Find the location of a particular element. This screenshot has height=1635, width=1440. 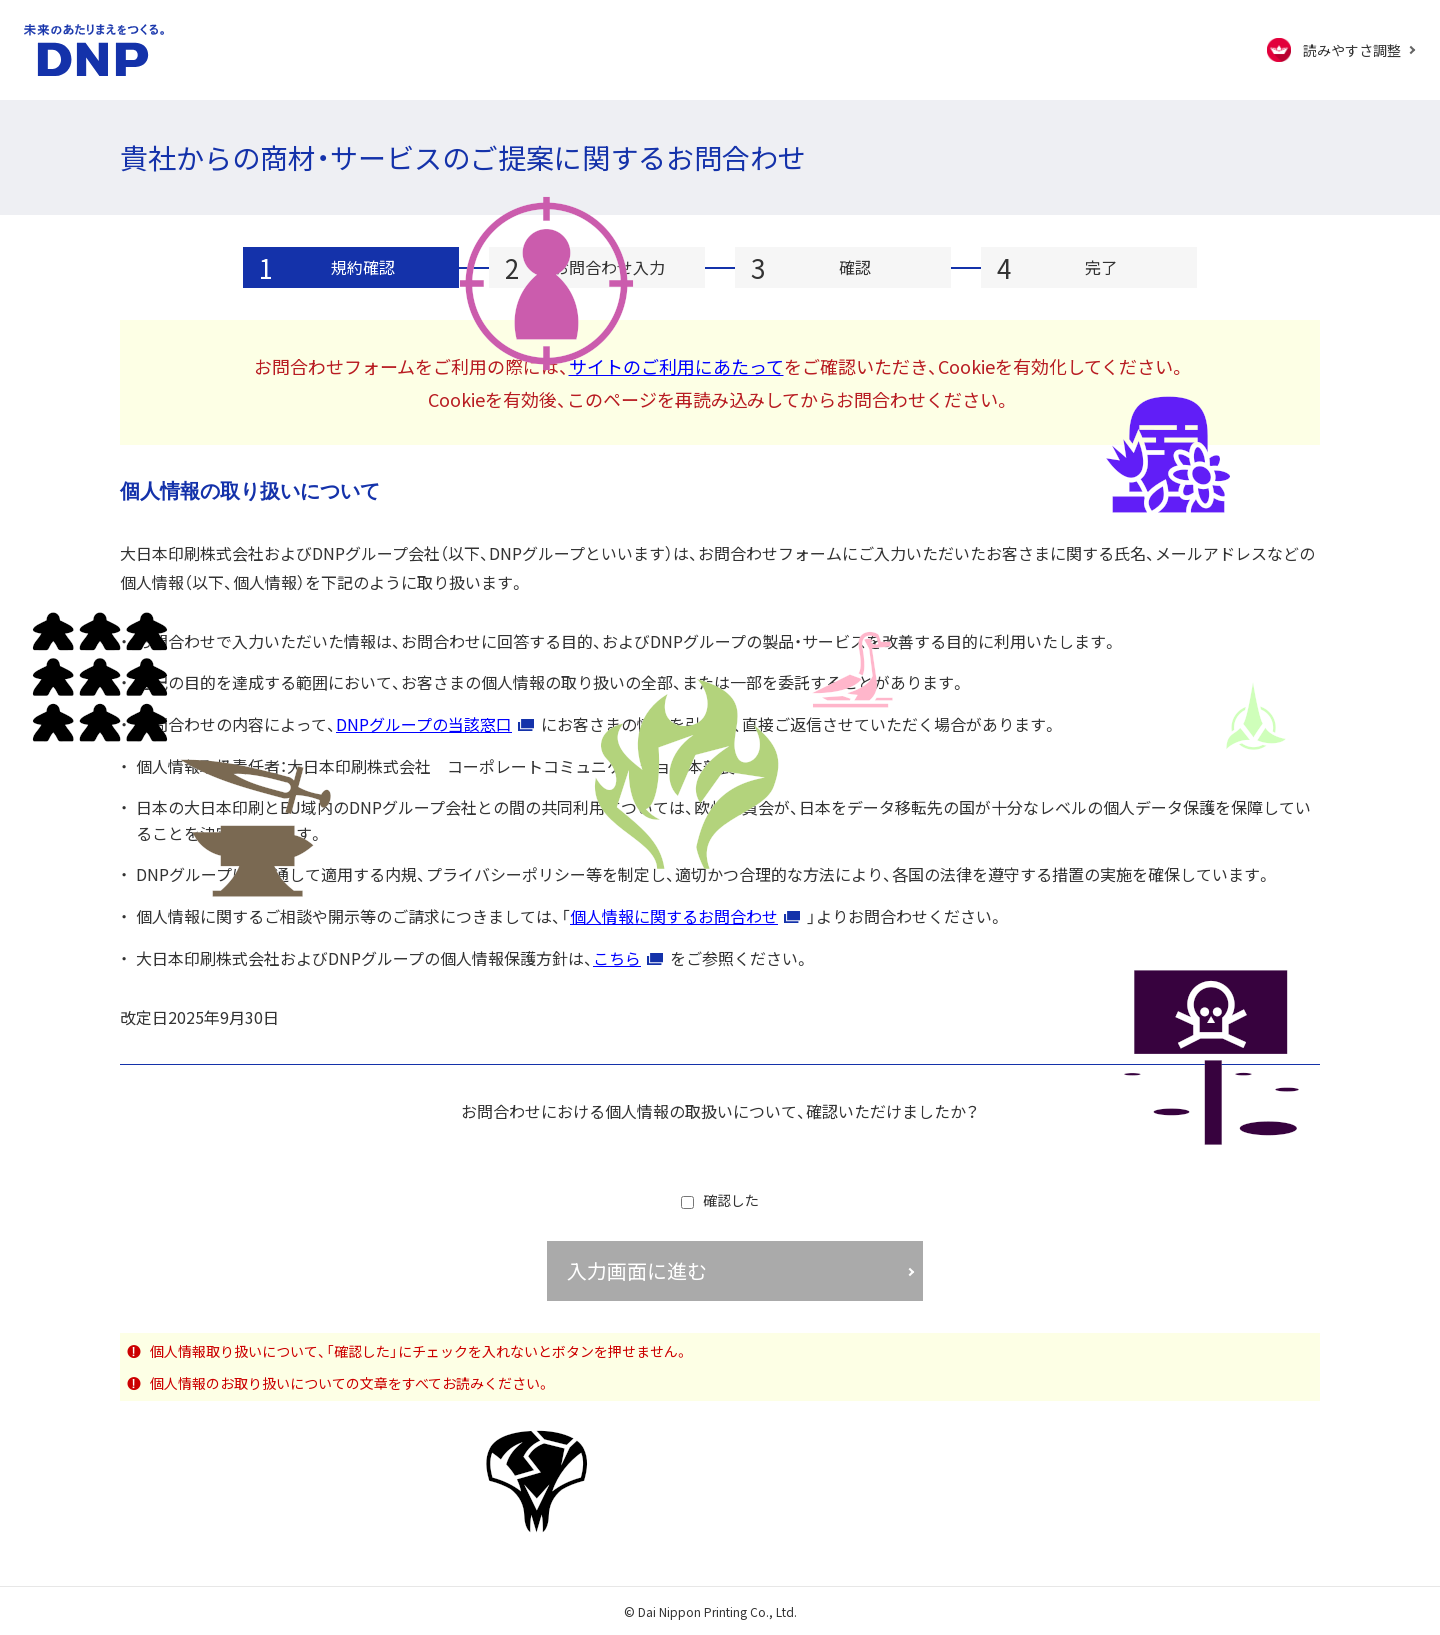

memorial or cemetery location marker is located at coordinates (1168, 452).